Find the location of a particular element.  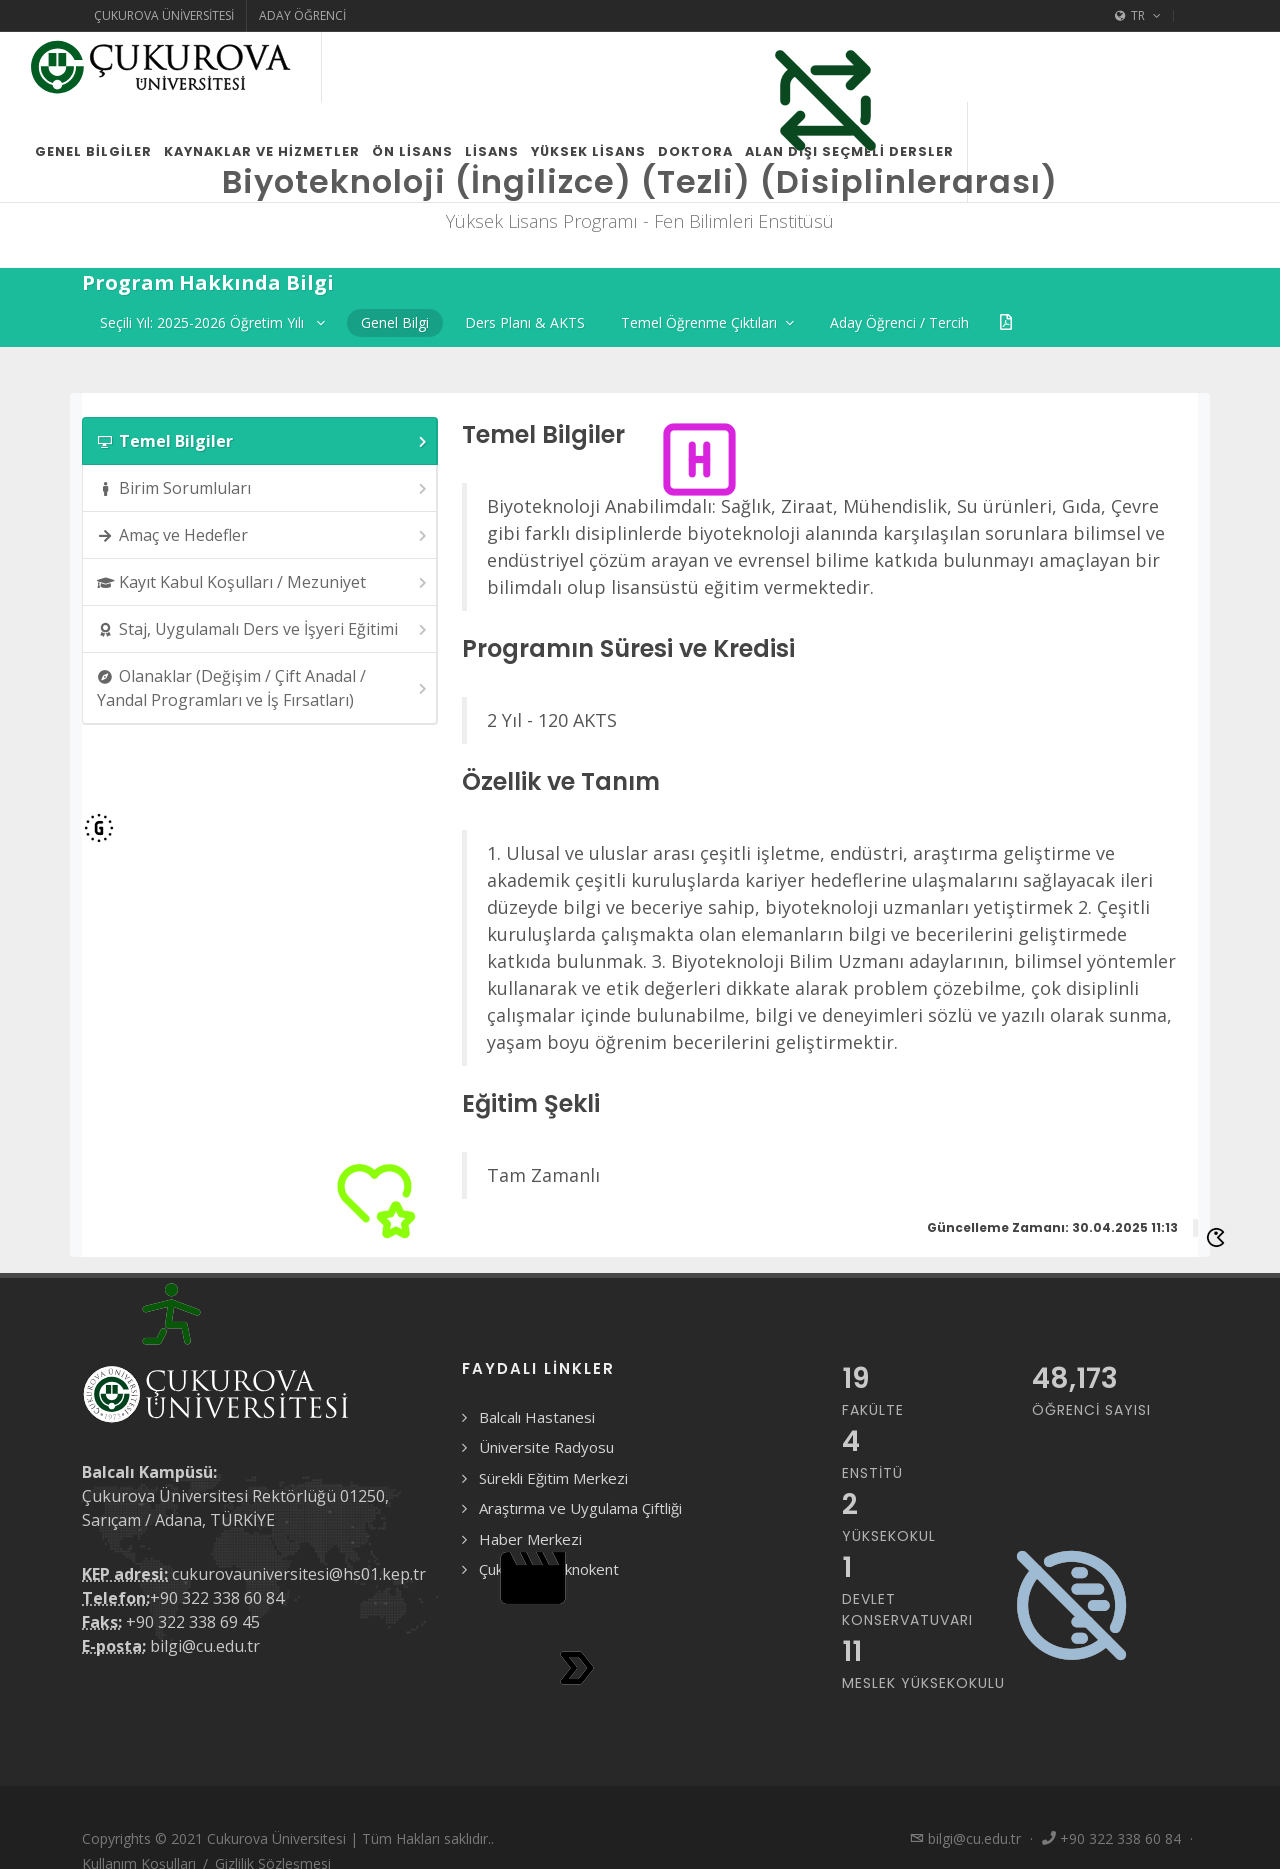

disable shadow effects is located at coordinates (1071, 1605).